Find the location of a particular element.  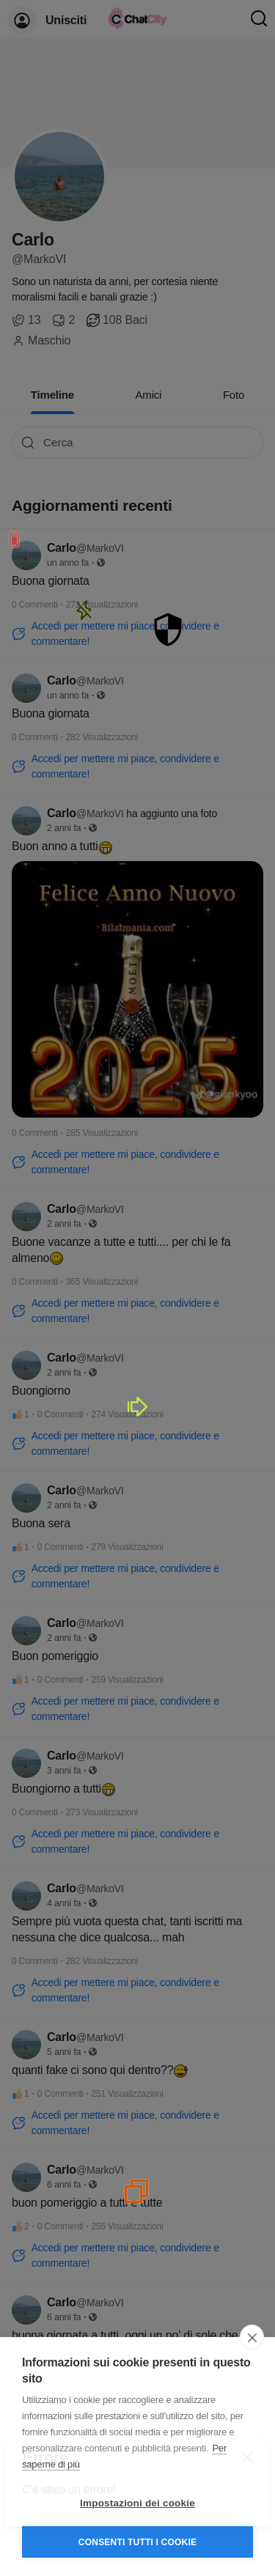

access security settings is located at coordinates (168, 630).